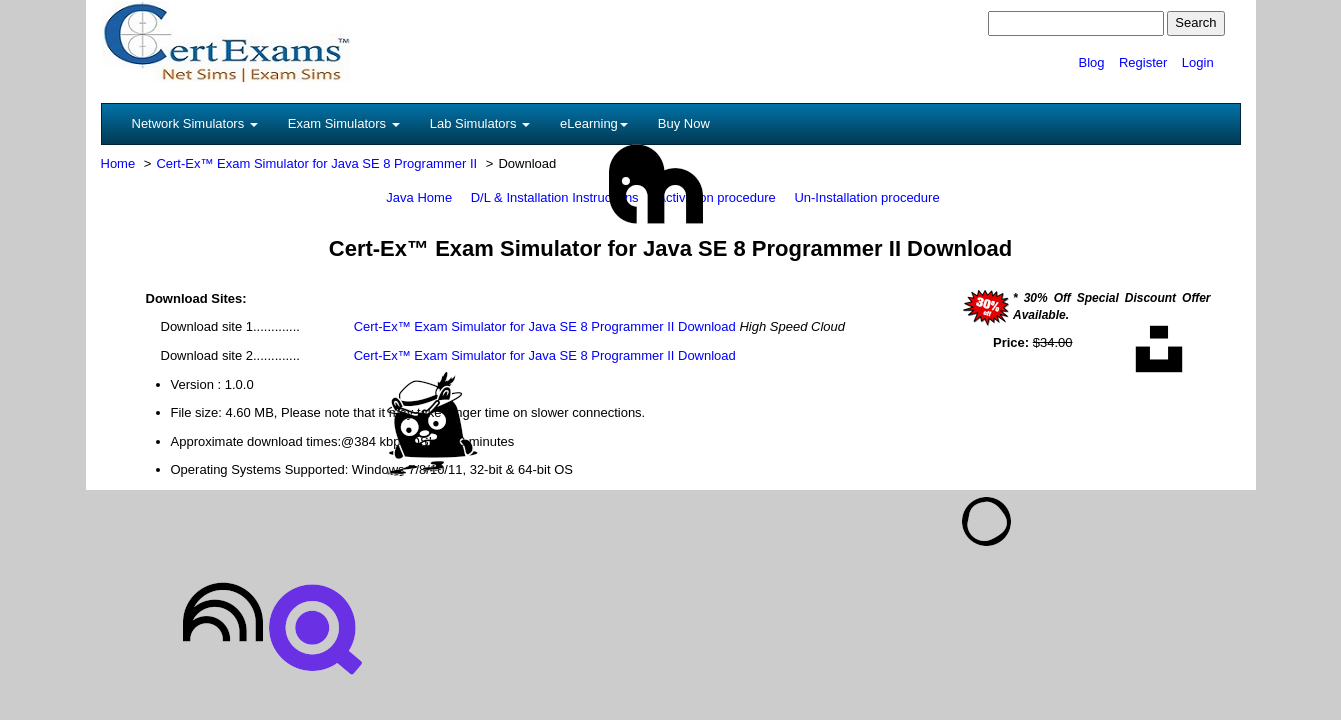  Describe the element at coordinates (656, 184) in the screenshot. I see `migadu email hosting service logo` at that location.